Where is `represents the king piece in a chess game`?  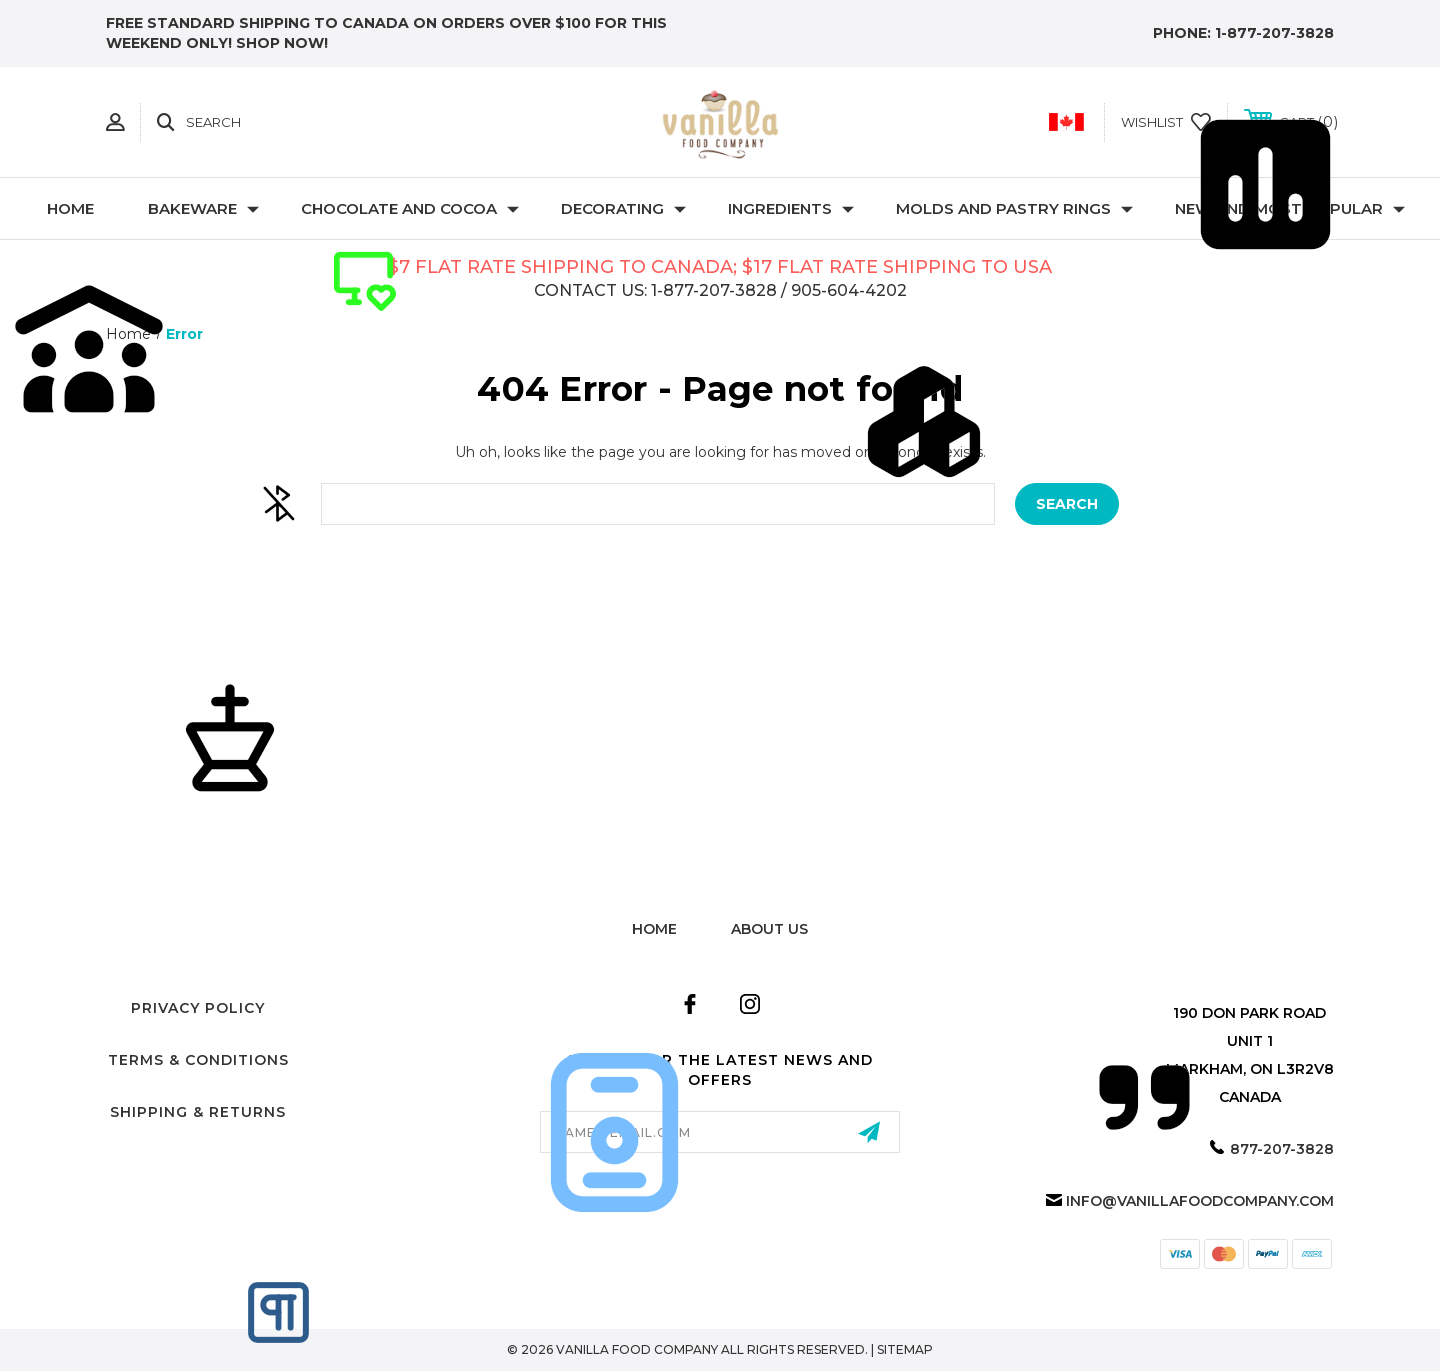 represents the king piece in a chess game is located at coordinates (230, 741).